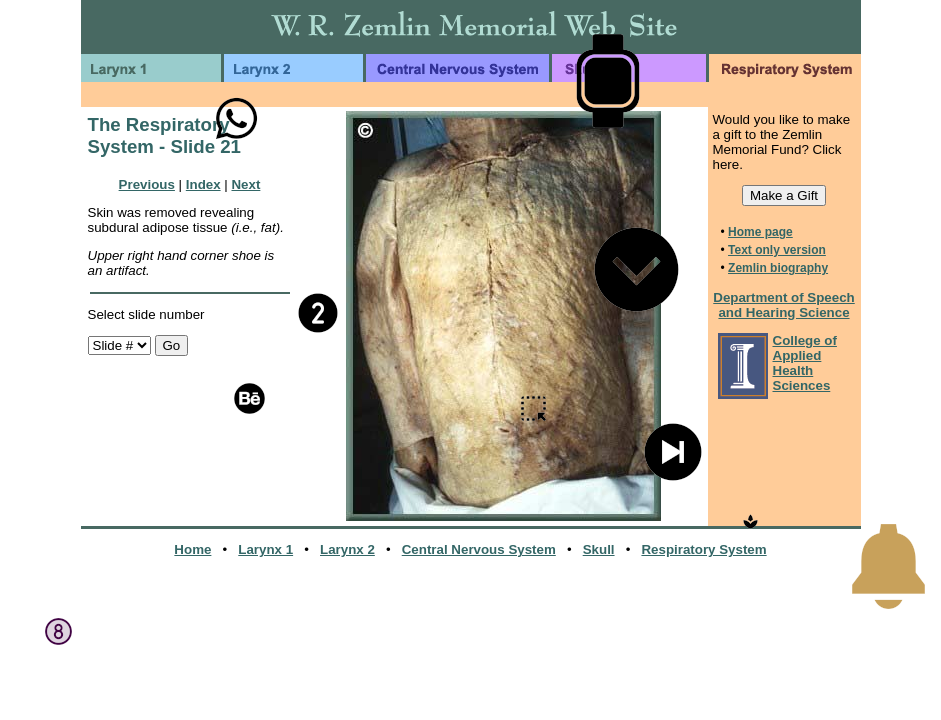 The image size is (941, 720). I want to click on open WhatsApp messaging app, so click(236, 118).